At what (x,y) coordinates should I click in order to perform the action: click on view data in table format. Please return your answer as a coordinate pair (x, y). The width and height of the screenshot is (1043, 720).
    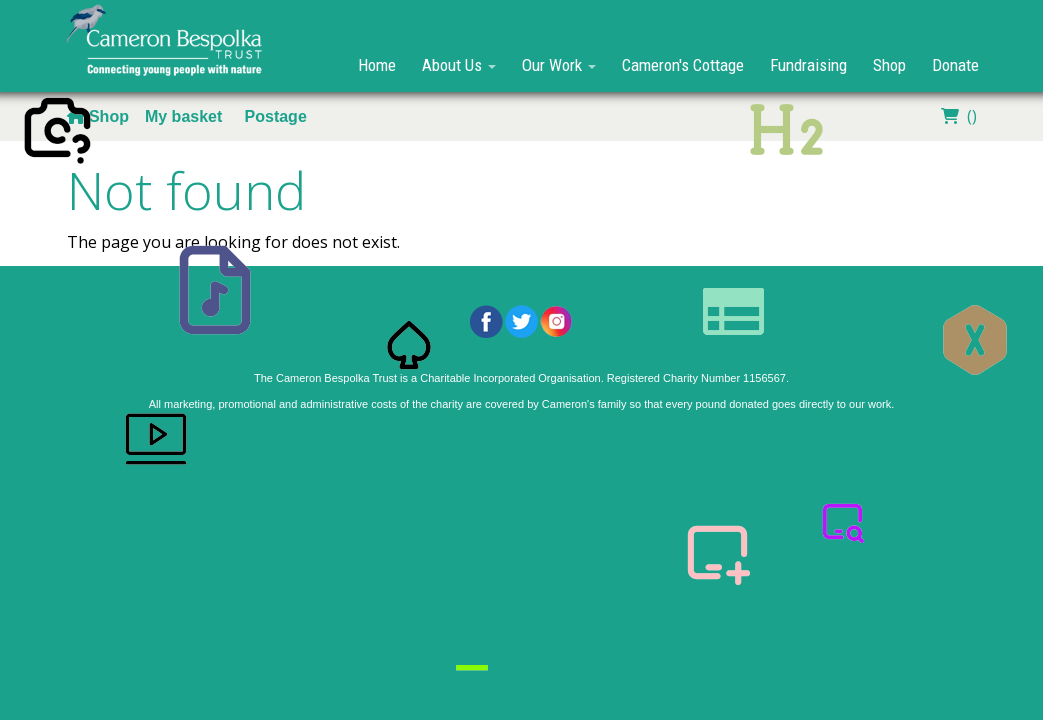
    Looking at the image, I should click on (733, 311).